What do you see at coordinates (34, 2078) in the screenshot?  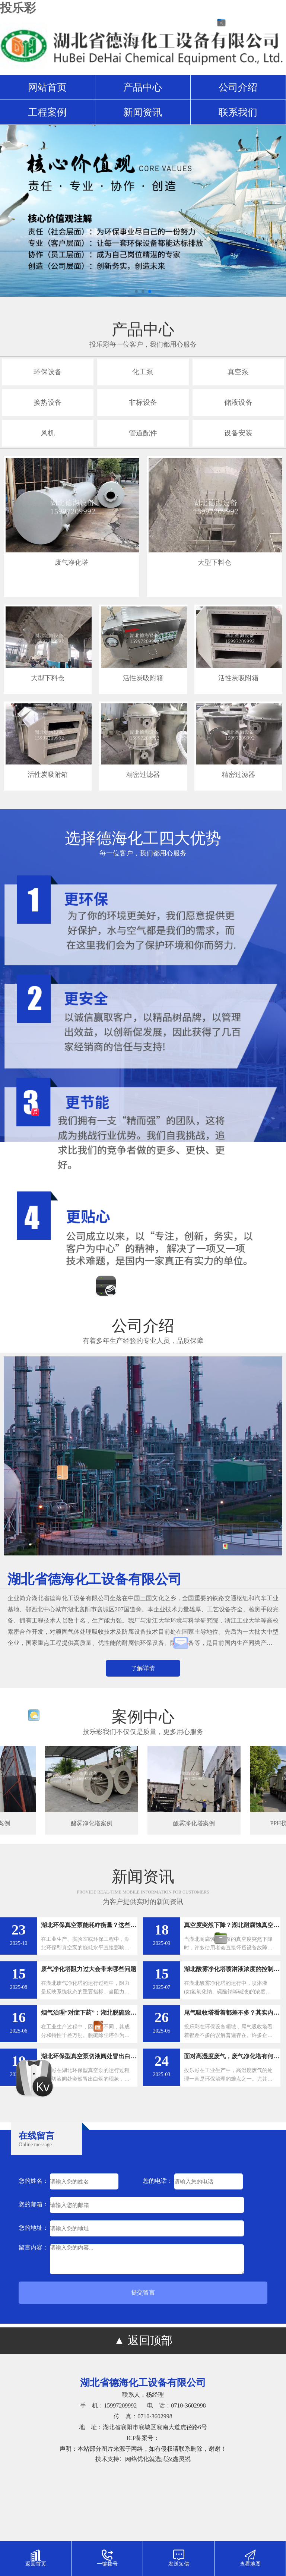 I see `open kvantum theme manager` at bounding box center [34, 2078].